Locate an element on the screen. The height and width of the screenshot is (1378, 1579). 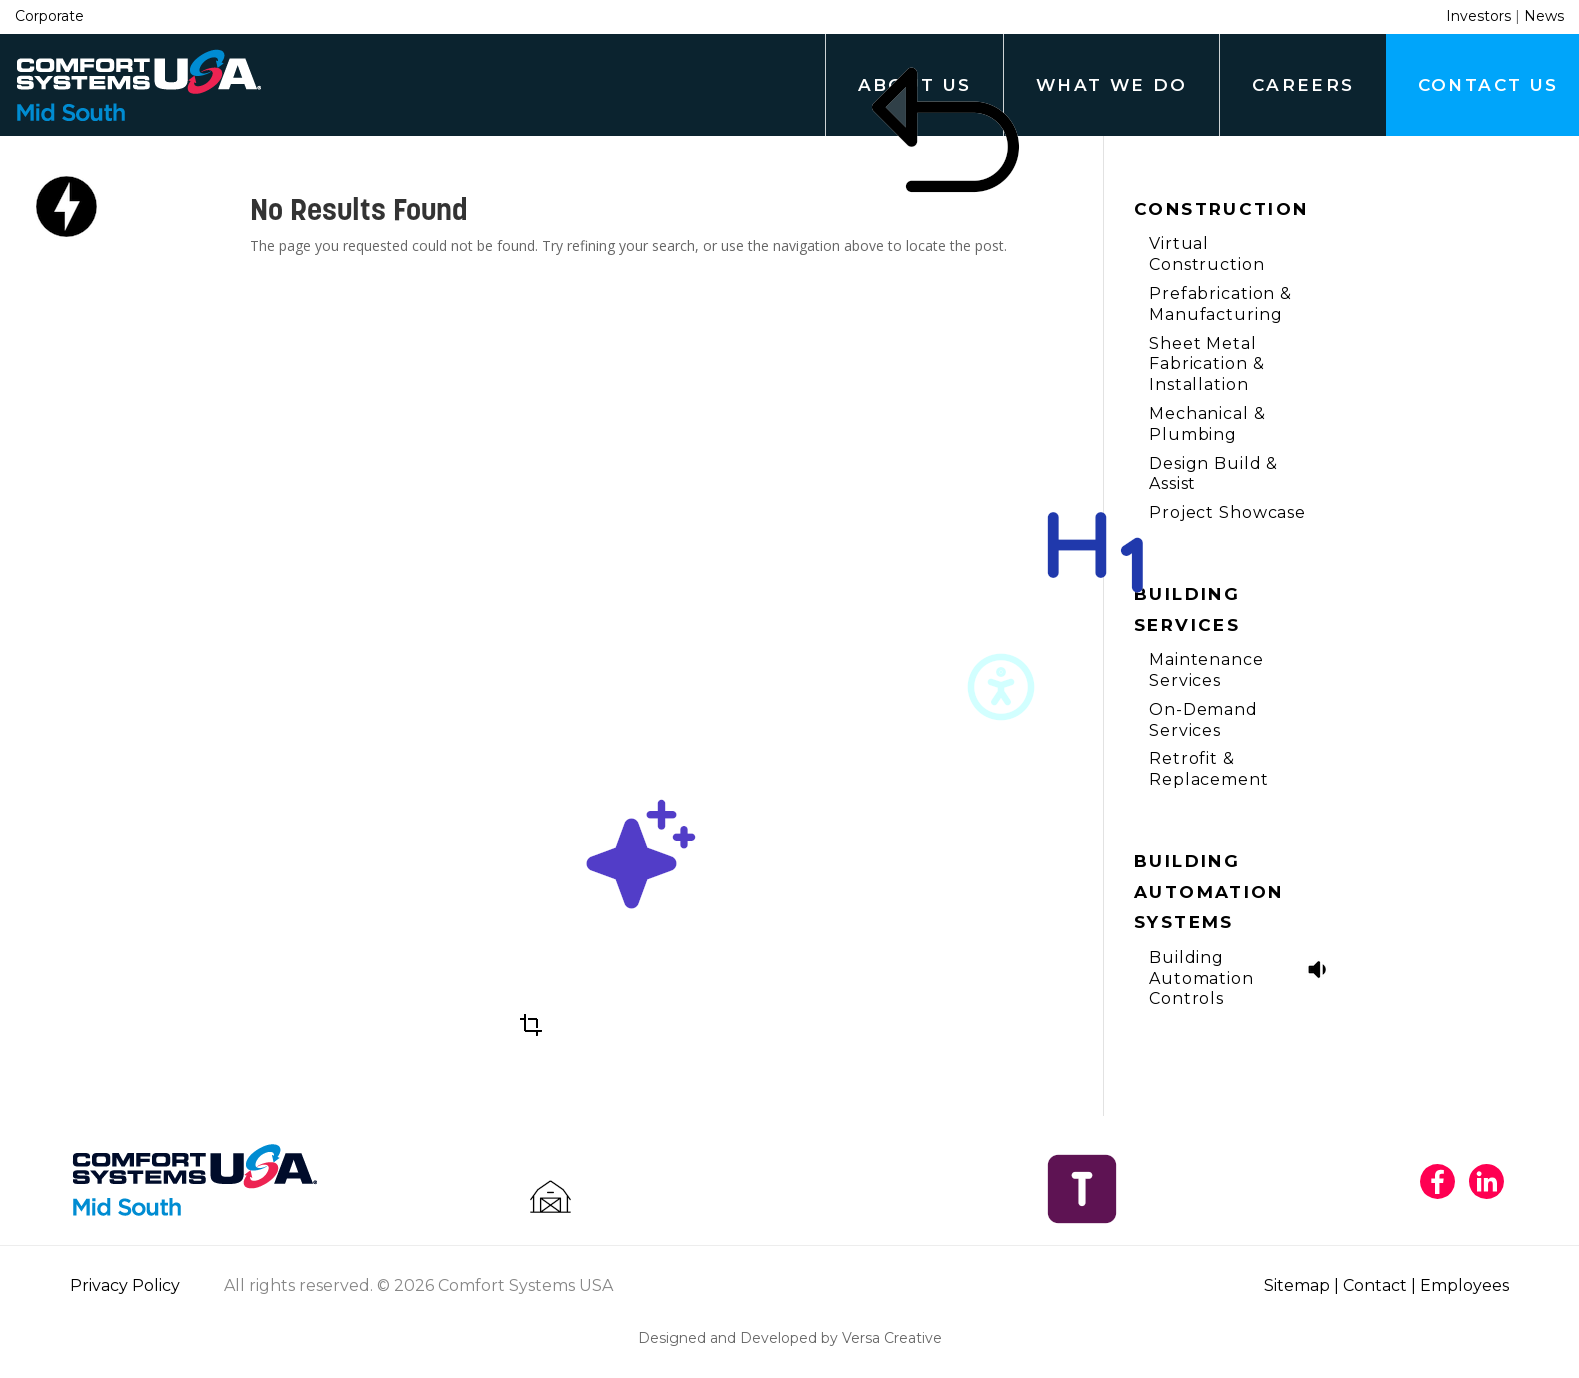
decrease audio volume is located at coordinates (1317, 969).